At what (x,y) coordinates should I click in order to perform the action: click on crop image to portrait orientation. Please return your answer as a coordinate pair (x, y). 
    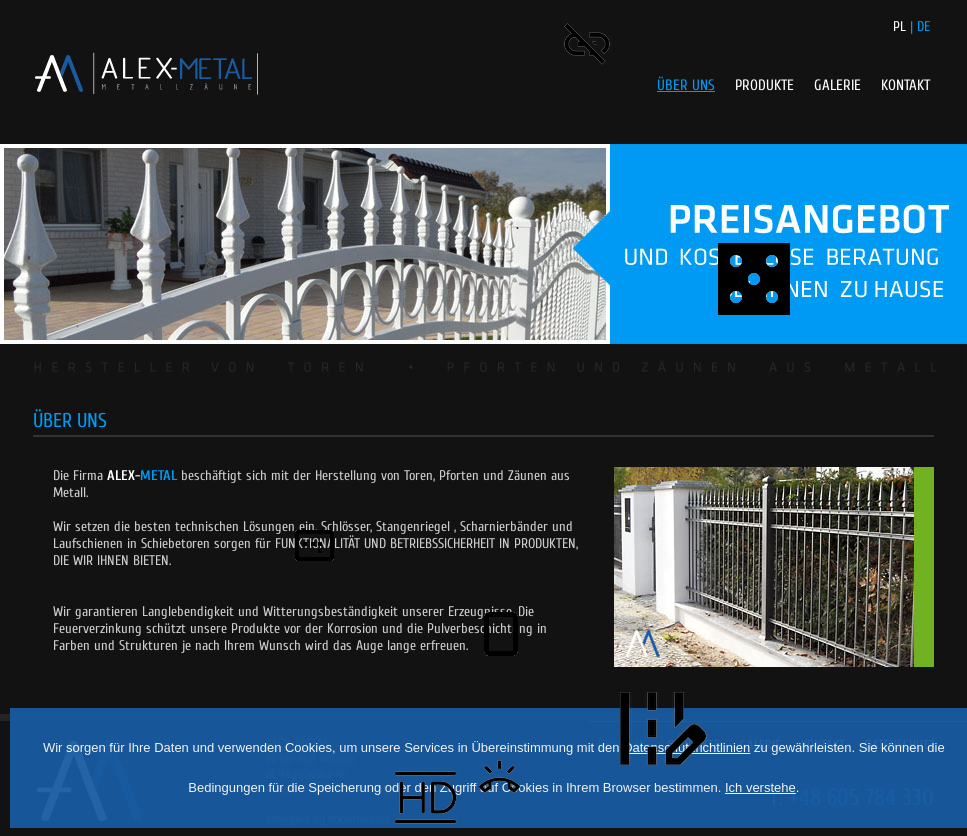
    Looking at the image, I should click on (501, 634).